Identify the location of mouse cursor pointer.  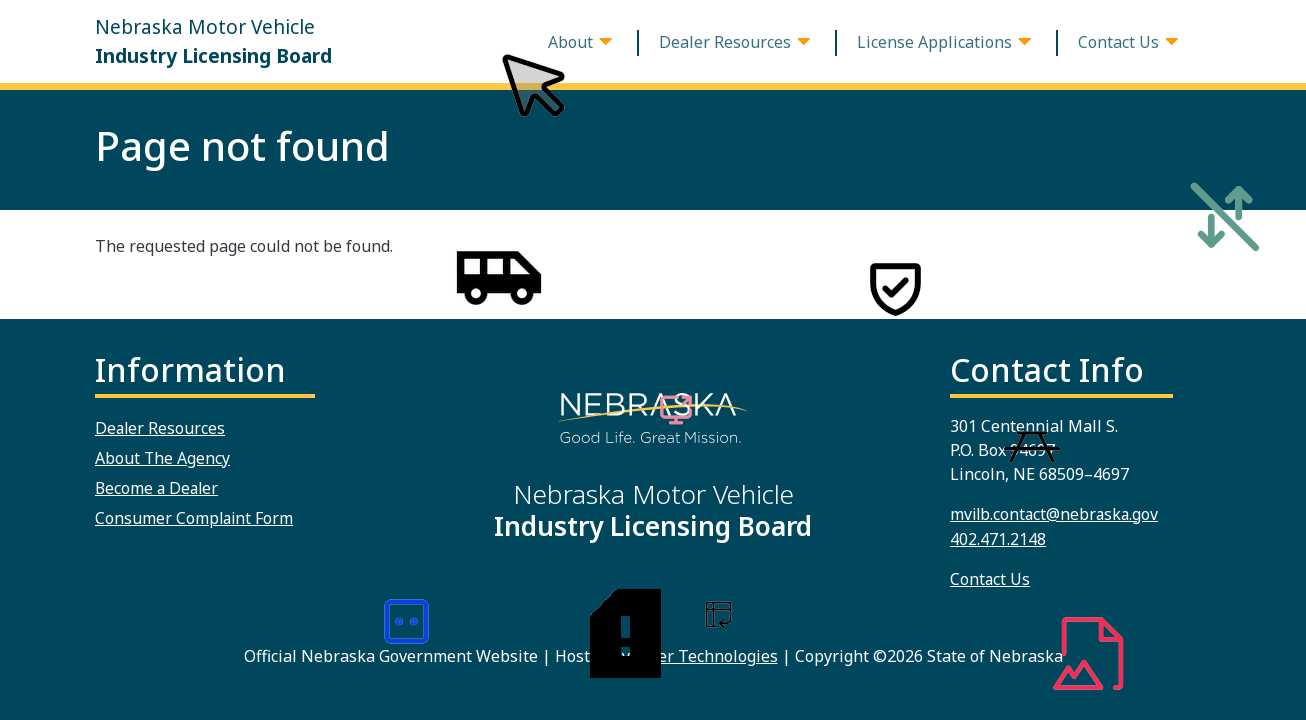
(533, 85).